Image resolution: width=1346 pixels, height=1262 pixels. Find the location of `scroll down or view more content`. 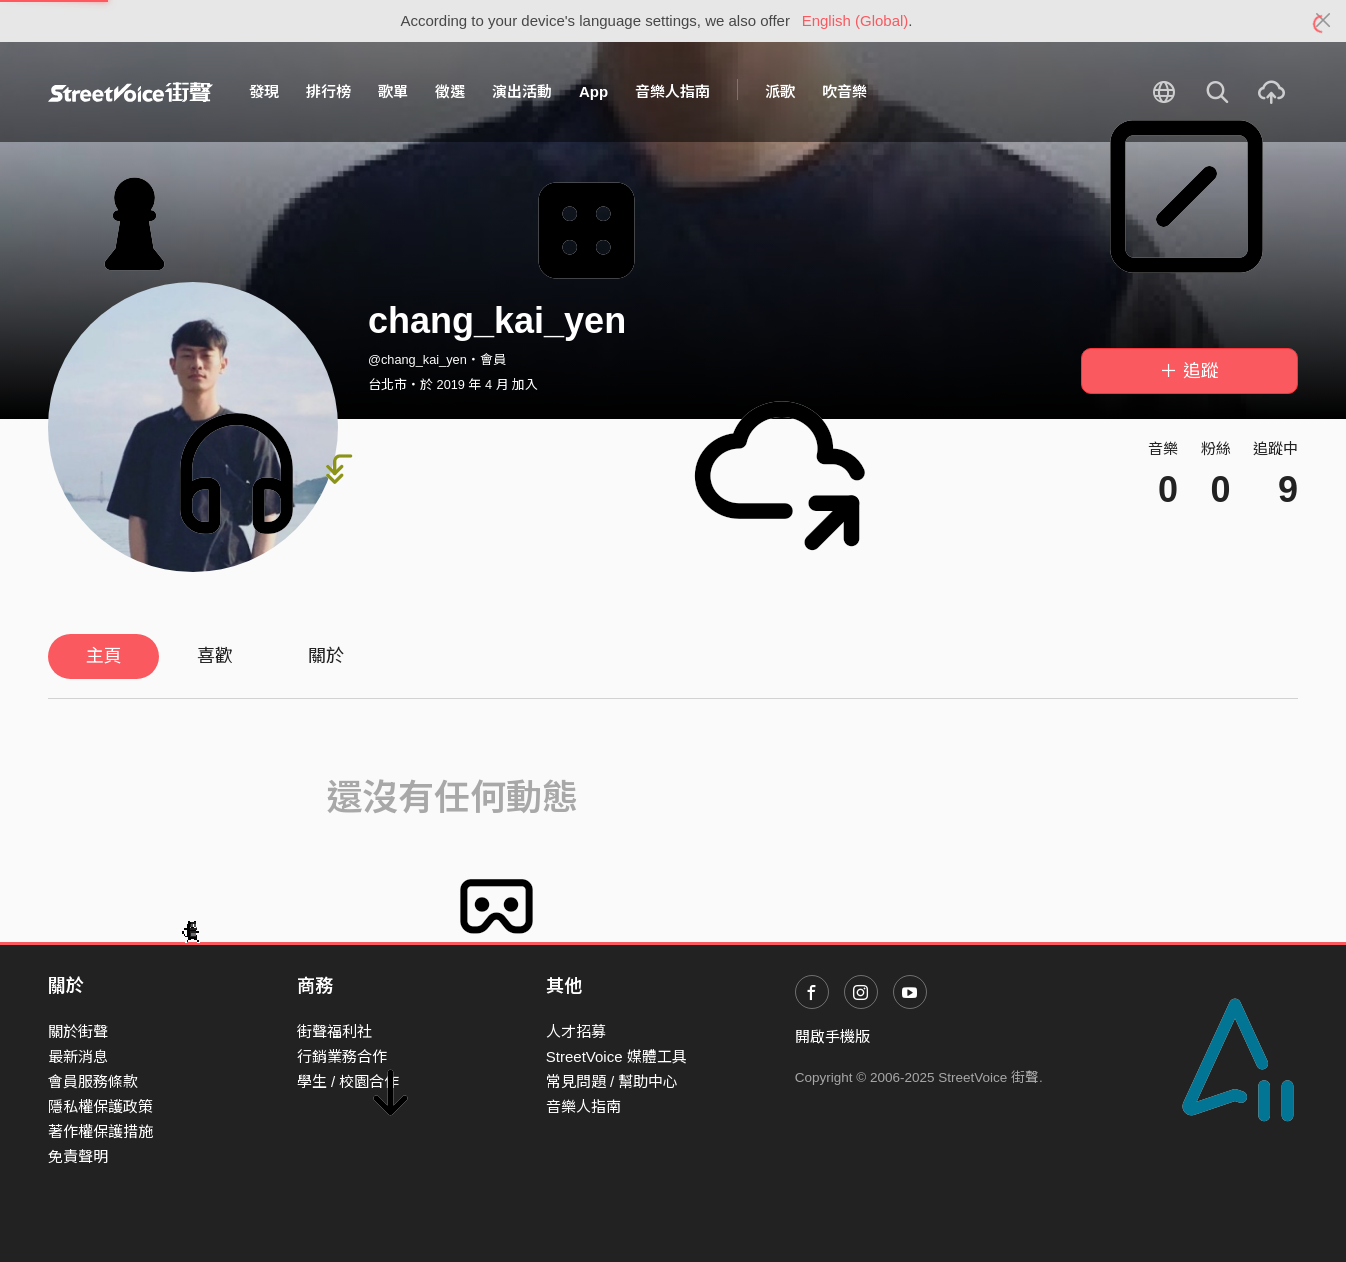

scroll down or view more content is located at coordinates (390, 1092).